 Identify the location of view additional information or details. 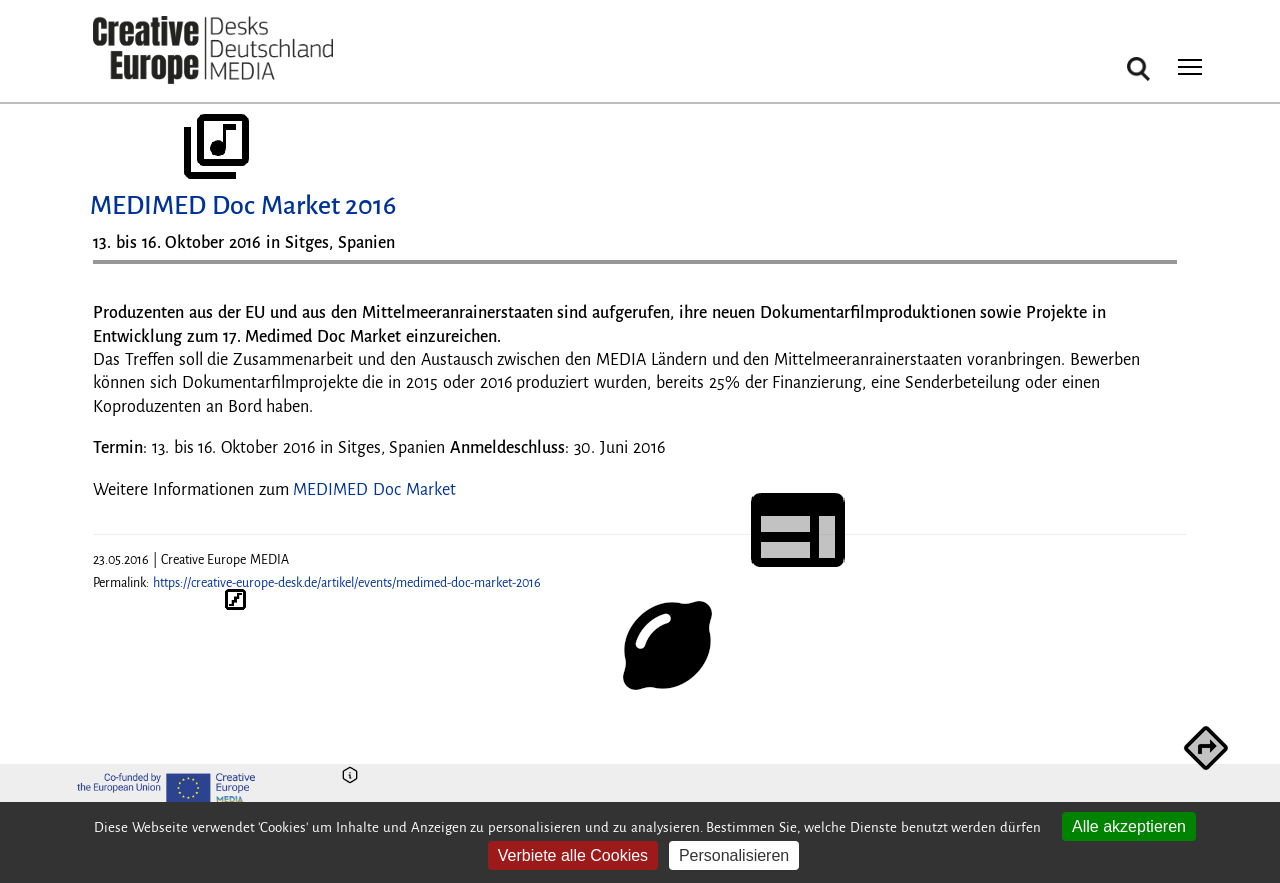
(350, 775).